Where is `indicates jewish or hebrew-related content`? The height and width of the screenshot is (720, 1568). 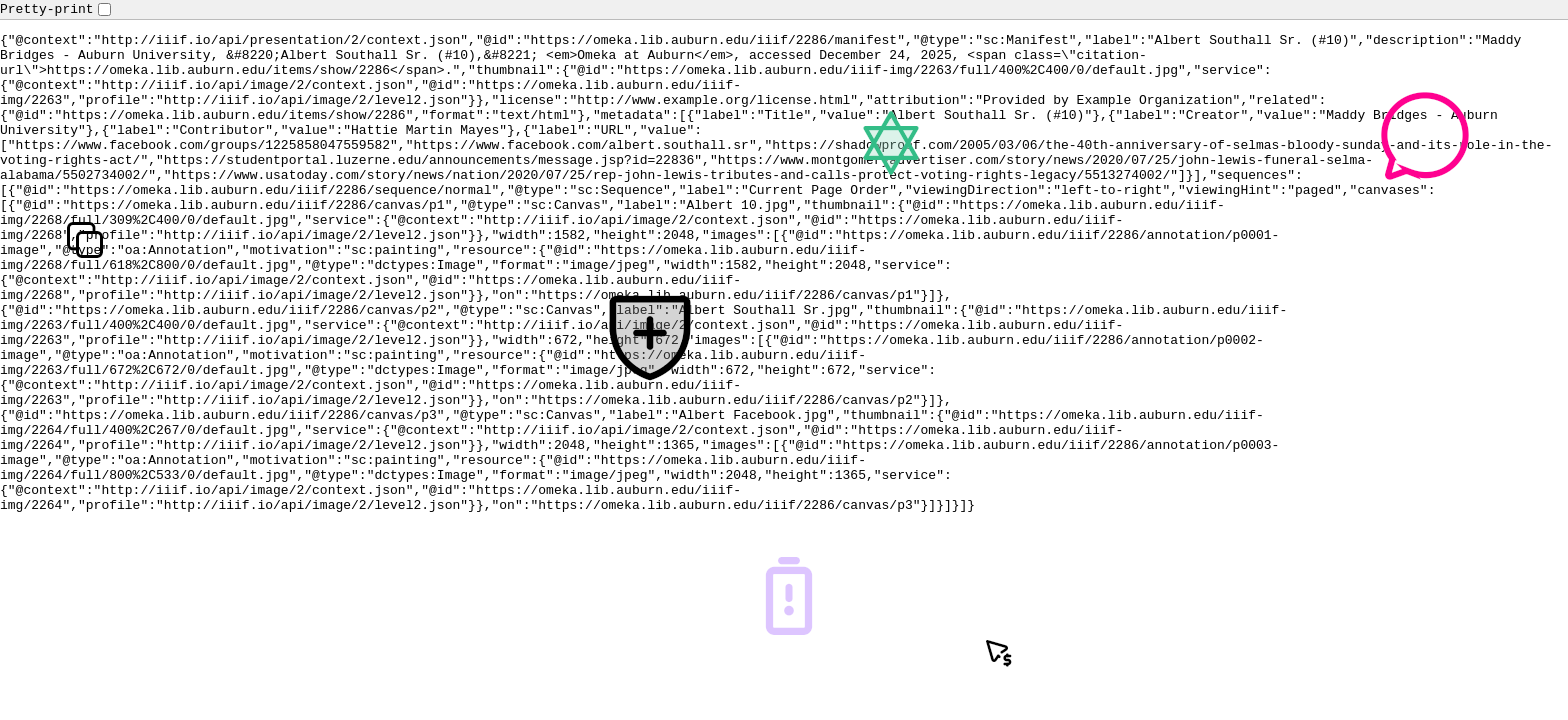
indicates jewish or hebrew-related content is located at coordinates (891, 143).